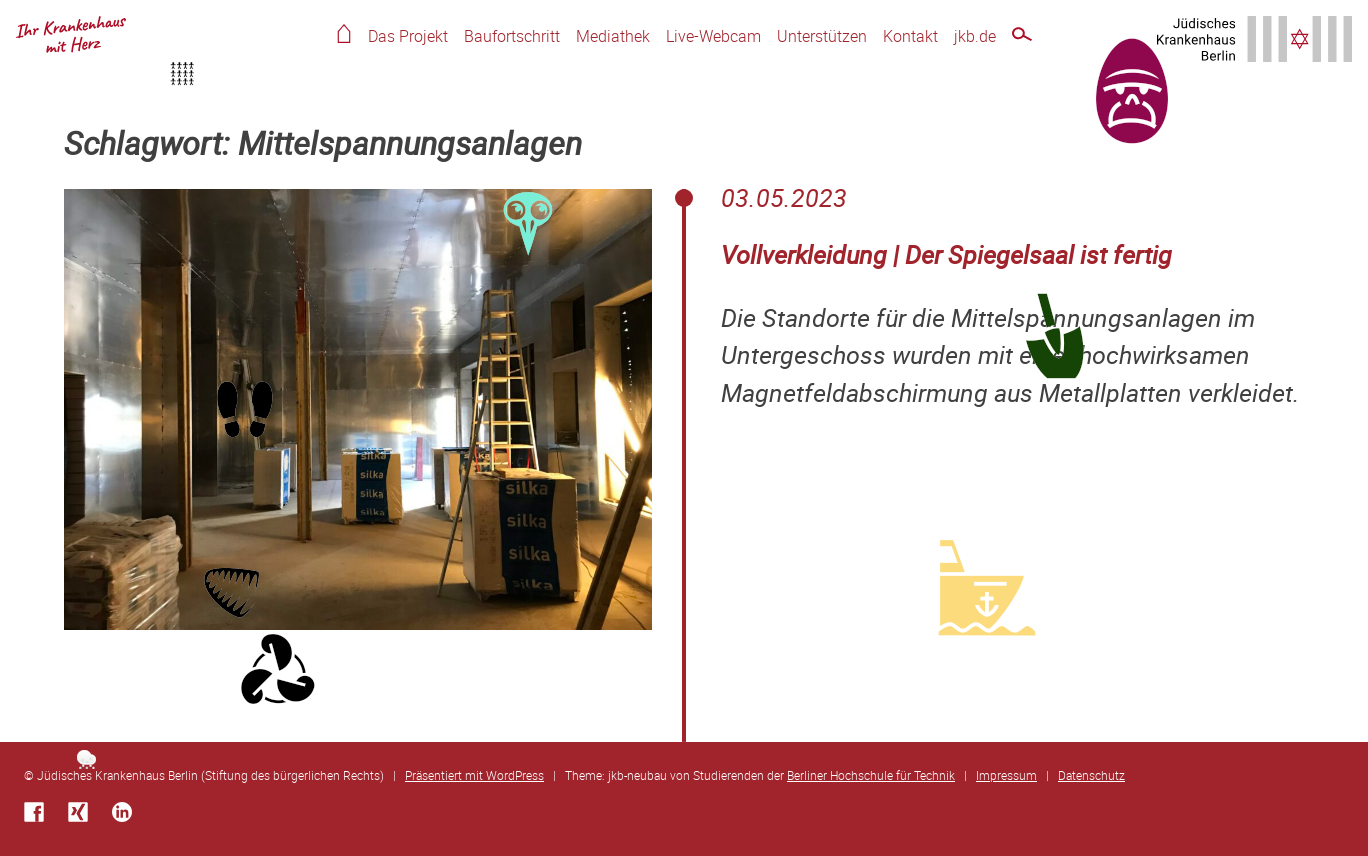  What do you see at coordinates (277, 670) in the screenshot?
I see `collect or view shell items in game inventory` at bounding box center [277, 670].